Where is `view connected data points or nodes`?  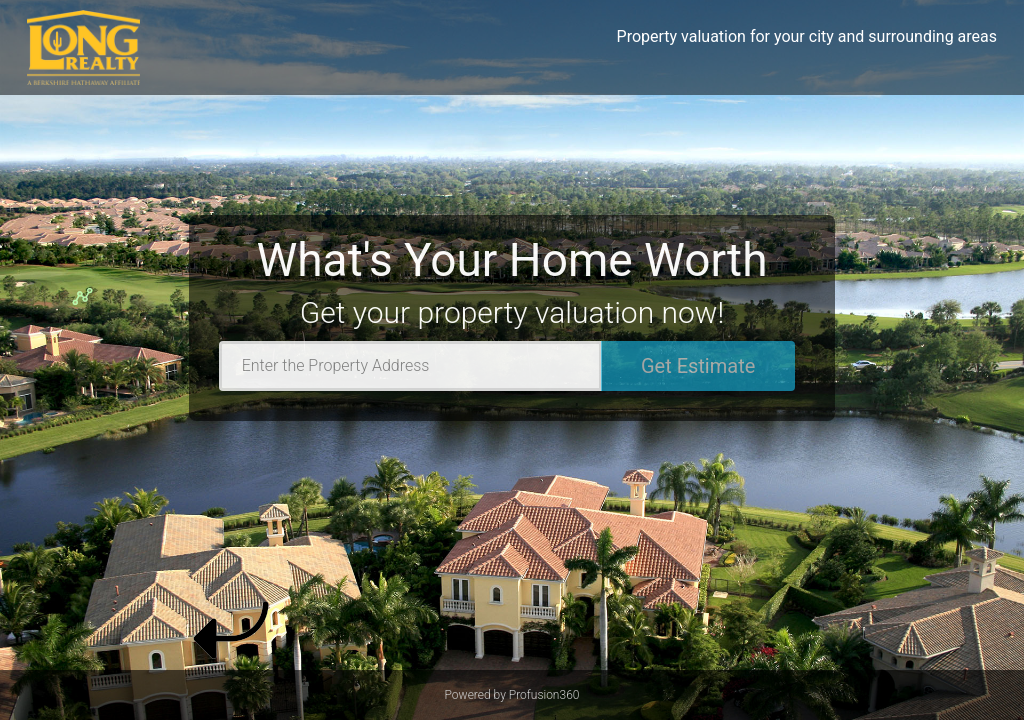
view connected data points or nodes is located at coordinates (82, 296).